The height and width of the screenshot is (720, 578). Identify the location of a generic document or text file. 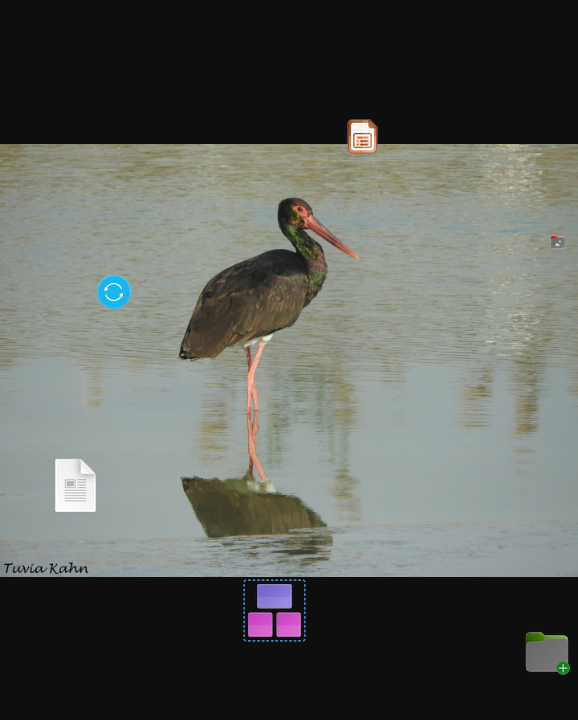
(75, 486).